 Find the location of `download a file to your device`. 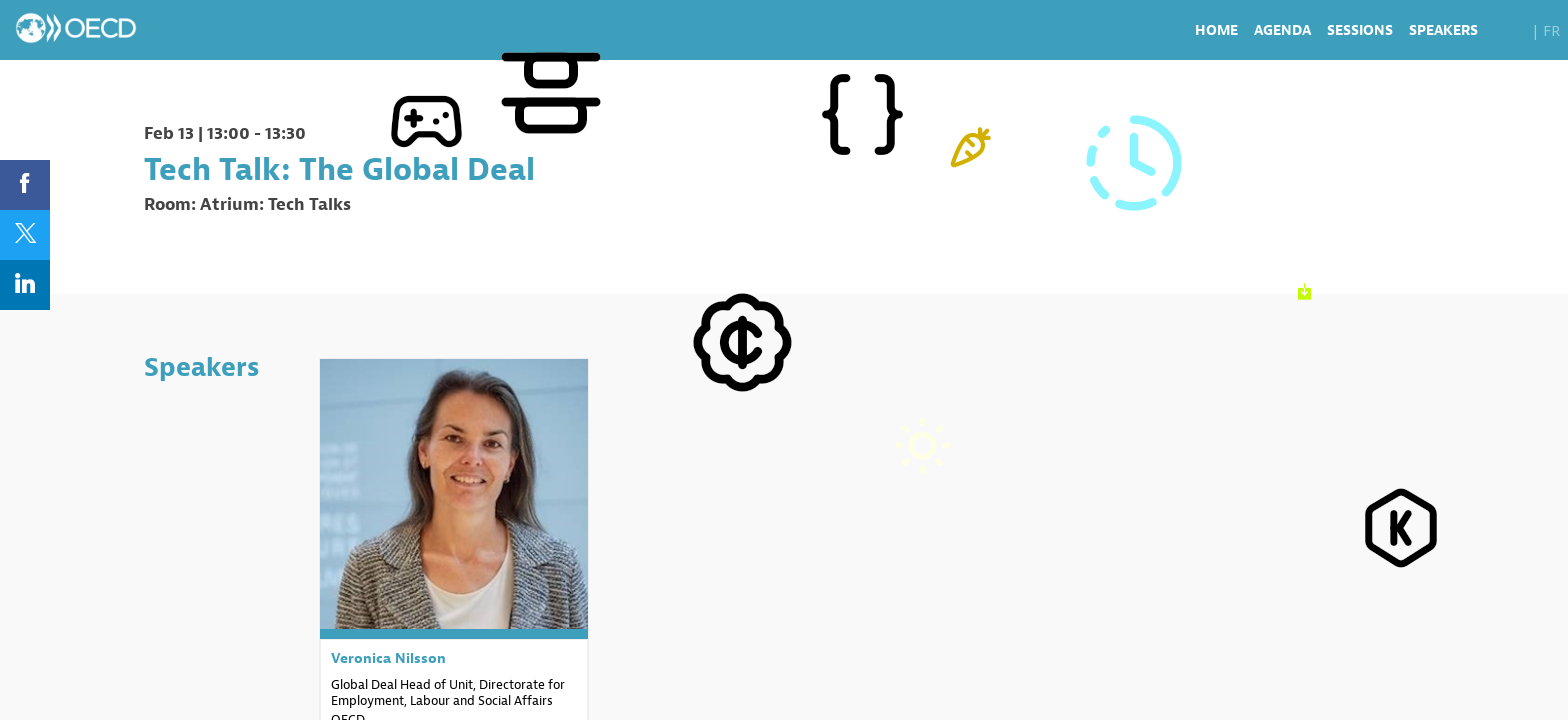

download a file to your device is located at coordinates (1304, 291).